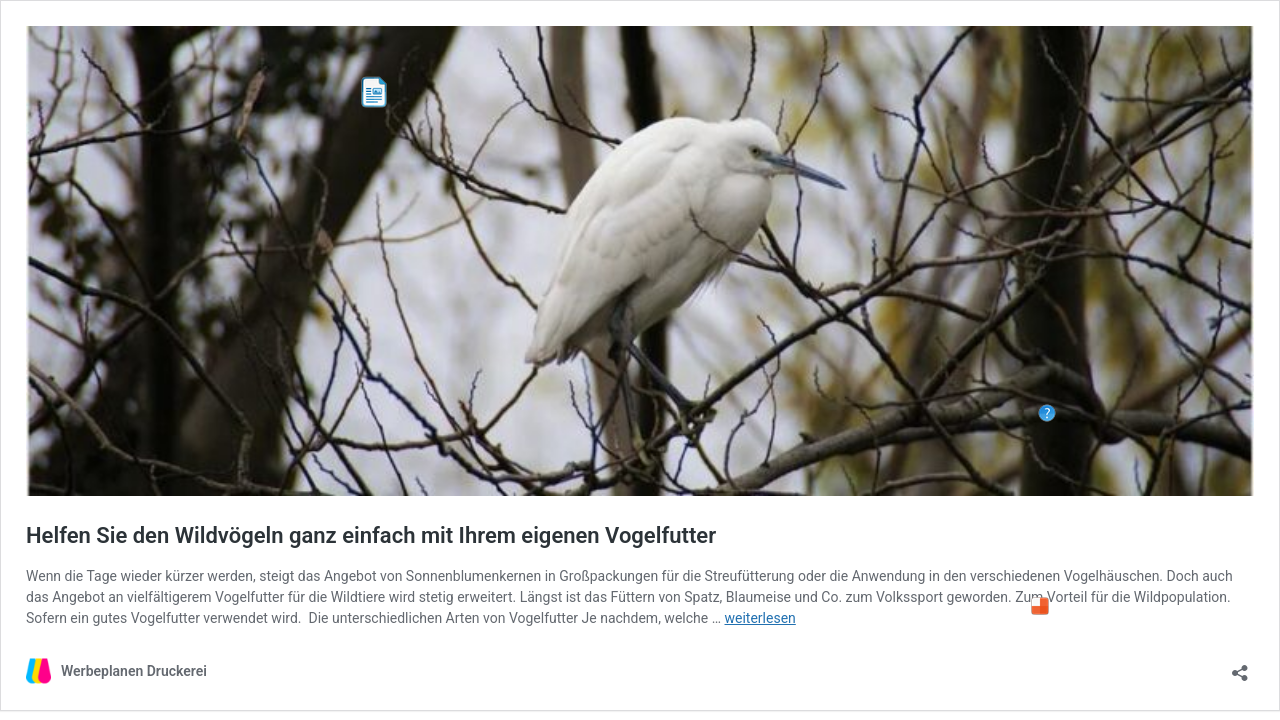 The width and height of the screenshot is (1280, 720). What do you see at coordinates (374, 92) in the screenshot?
I see `open a libreoffice writer document` at bounding box center [374, 92].